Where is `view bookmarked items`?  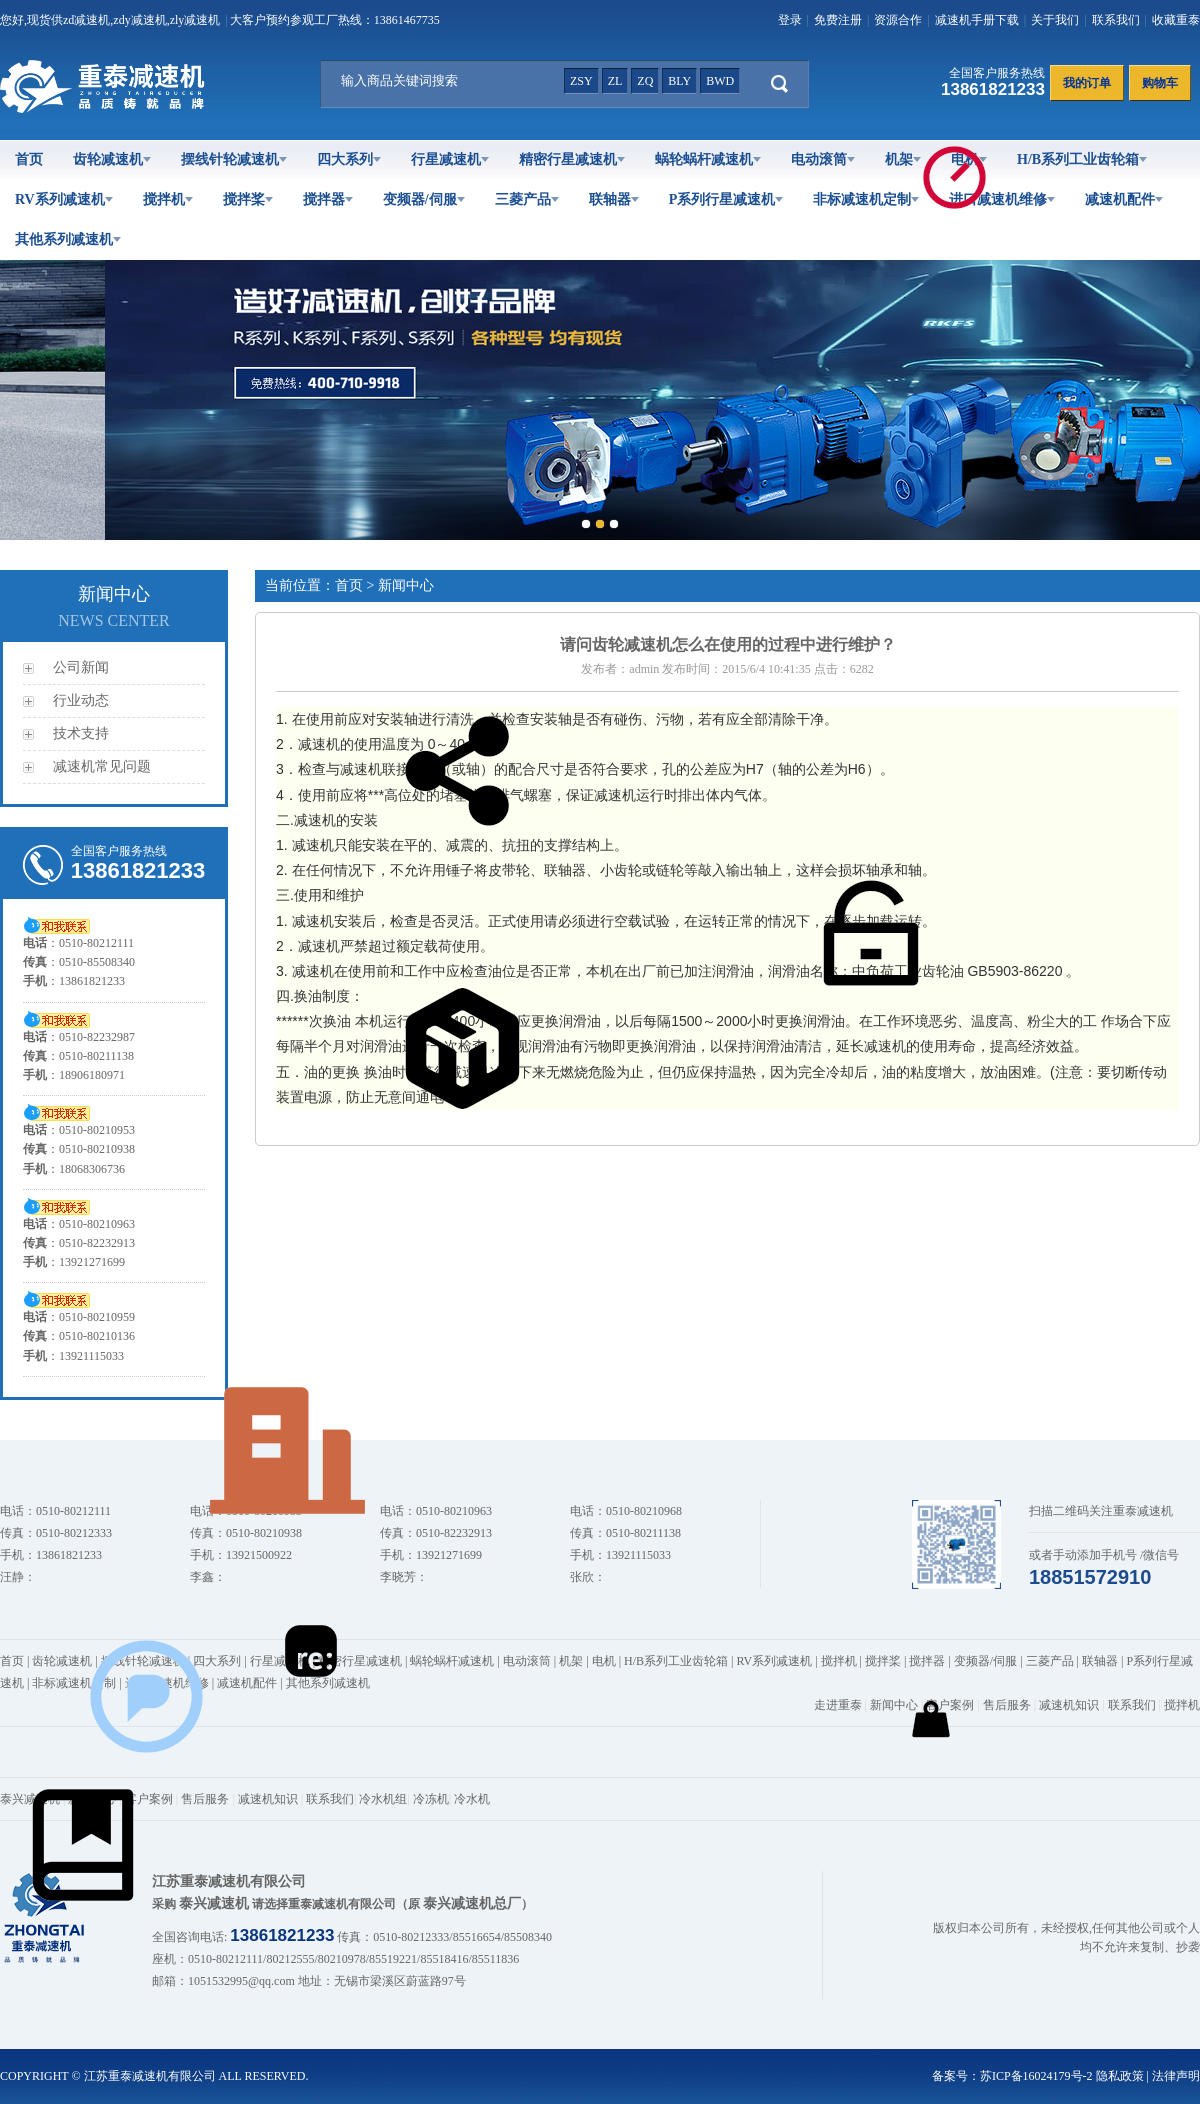
view bookmarked items is located at coordinates (83, 1845).